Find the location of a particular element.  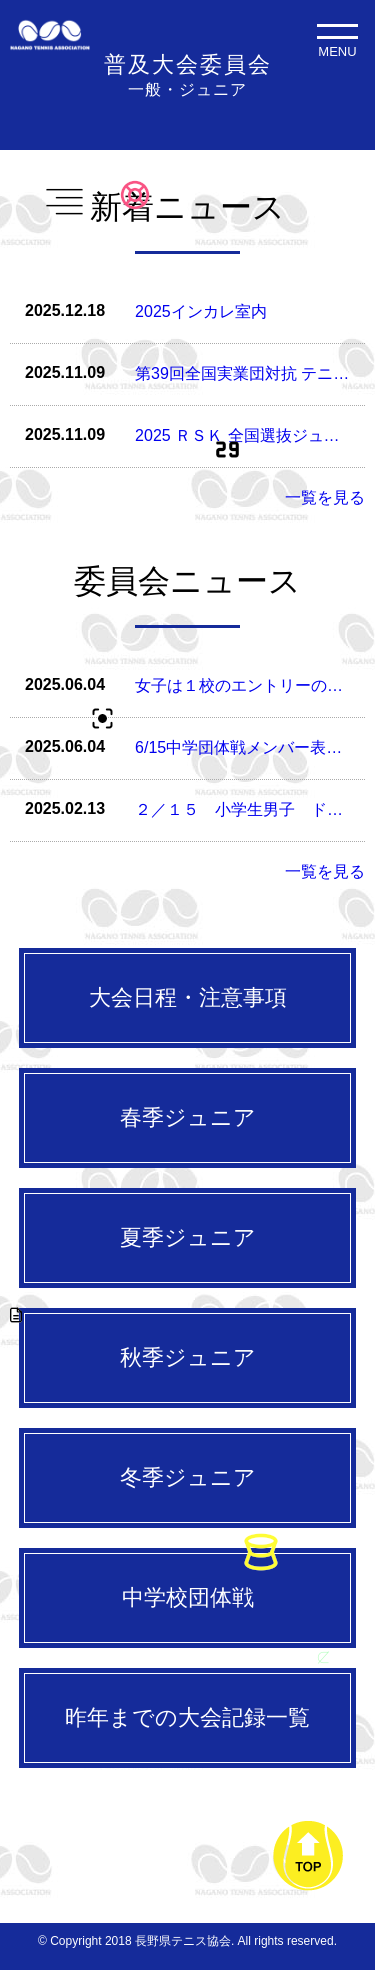

indicates day 29 on a calendar or date picker is located at coordinates (227, 449).